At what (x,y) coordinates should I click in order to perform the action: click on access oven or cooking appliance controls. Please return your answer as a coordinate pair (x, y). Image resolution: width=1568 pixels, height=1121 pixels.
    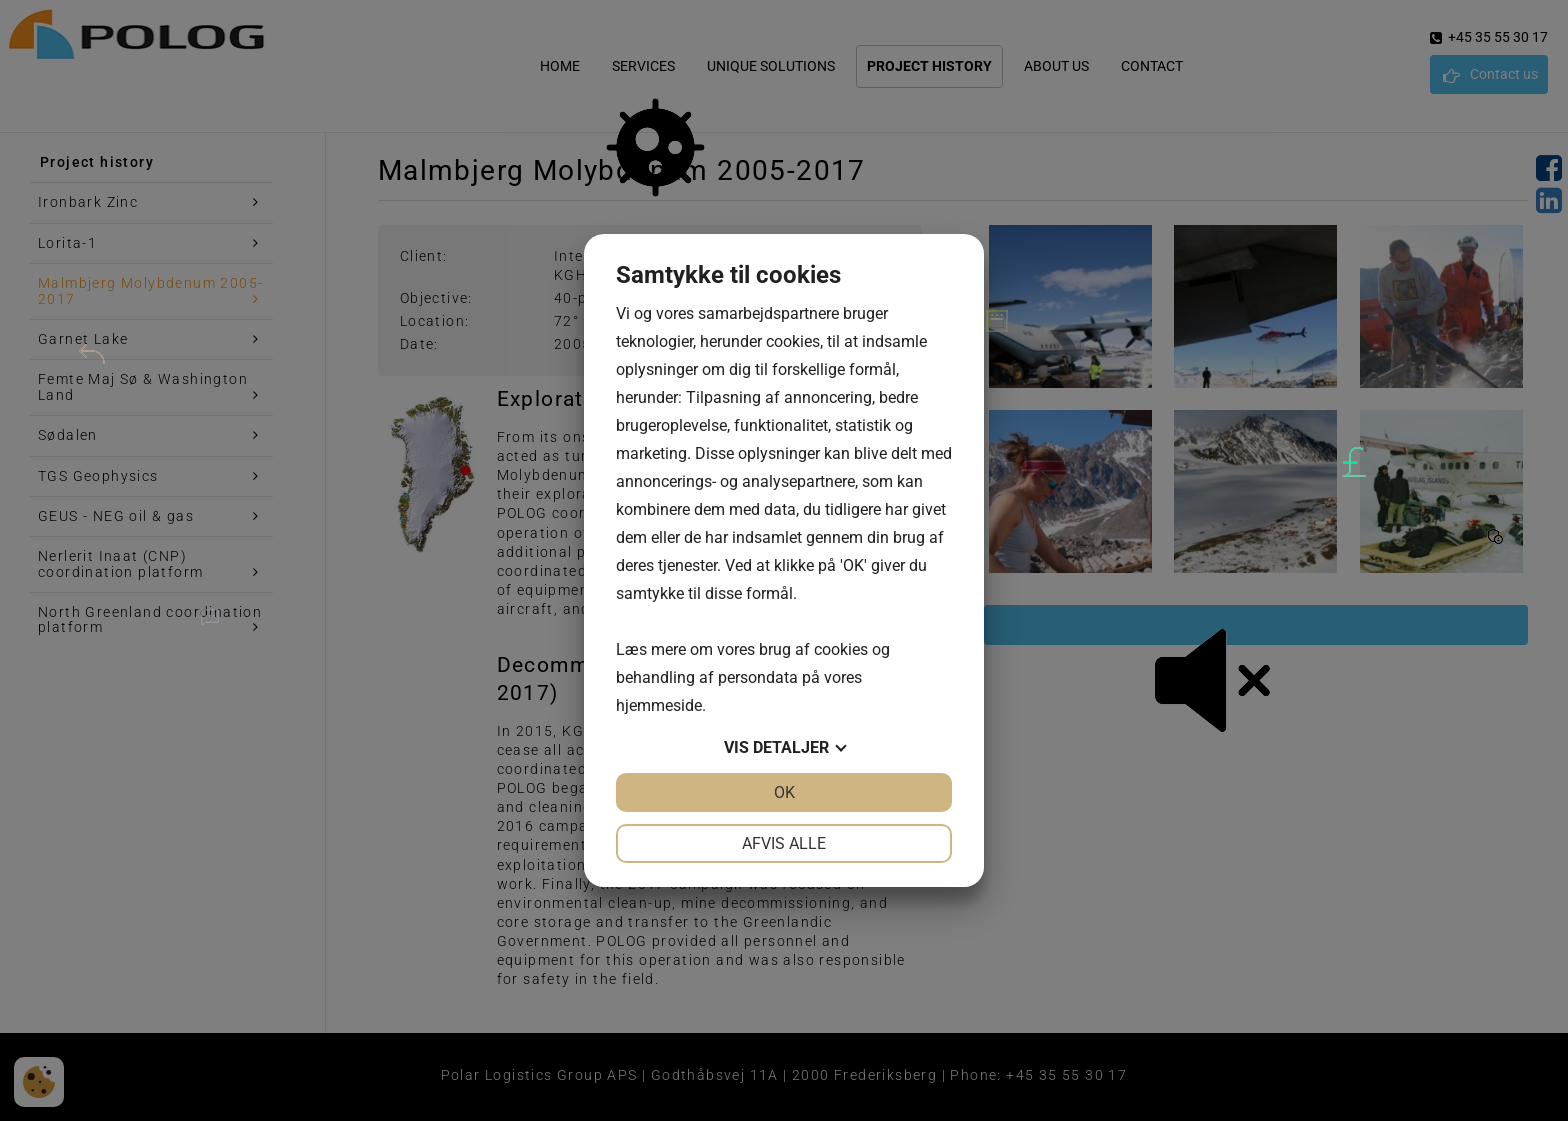
    Looking at the image, I should click on (997, 321).